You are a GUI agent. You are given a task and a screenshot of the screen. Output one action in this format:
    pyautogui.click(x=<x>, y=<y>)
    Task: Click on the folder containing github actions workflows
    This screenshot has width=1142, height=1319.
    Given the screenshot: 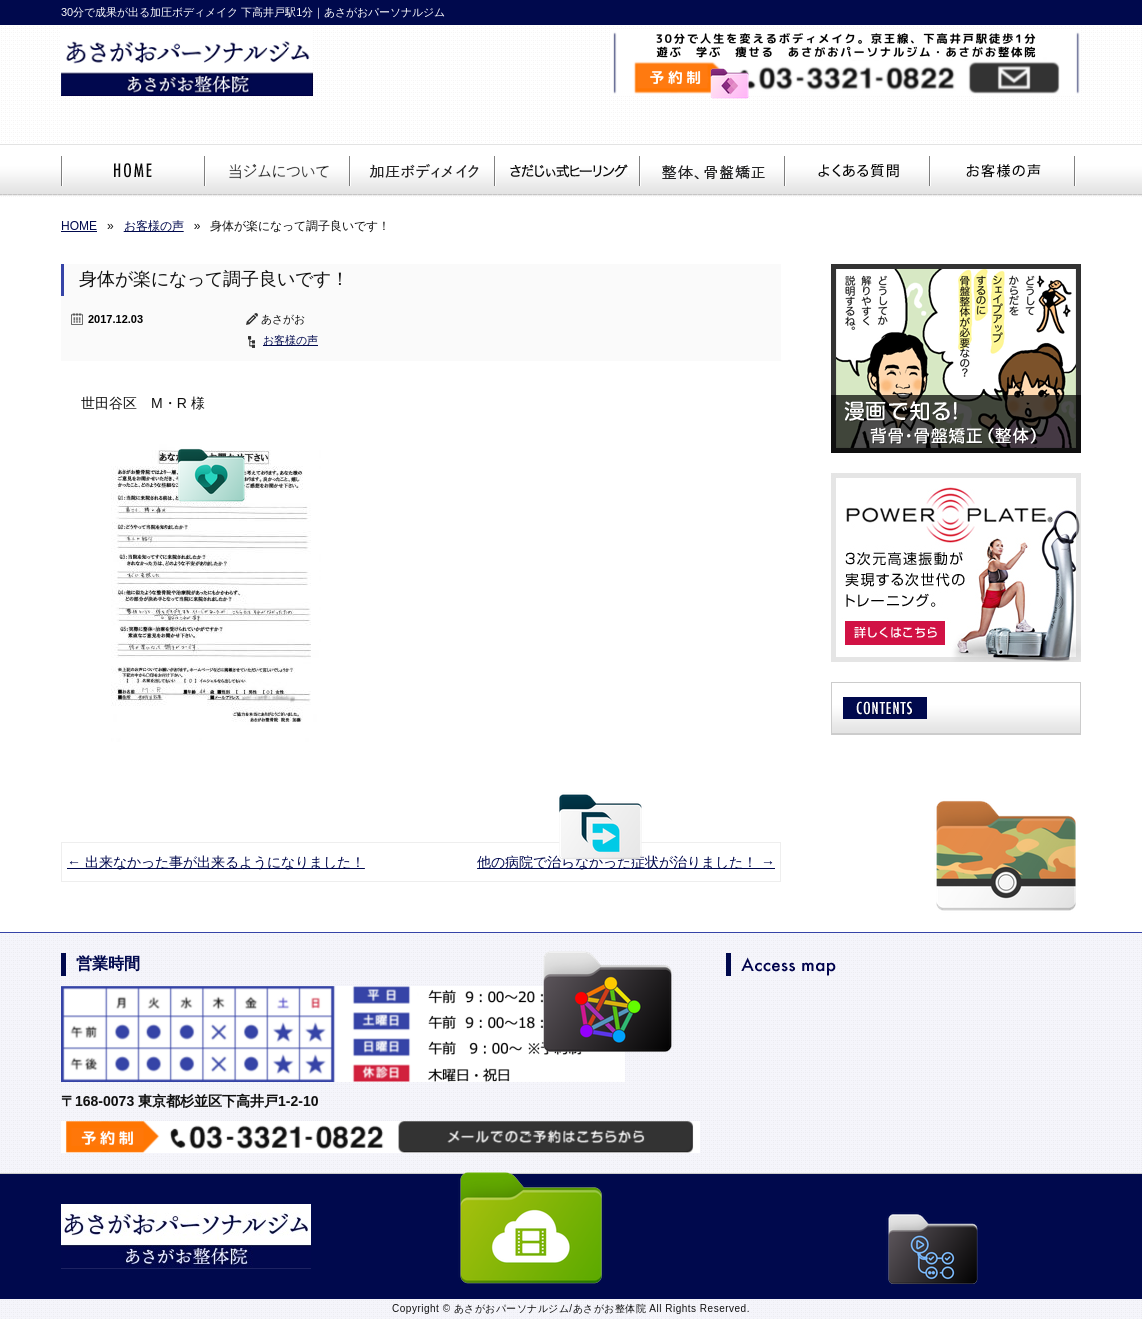 What is the action you would take?
    pyautogui.click(x=932, y=1251)
    